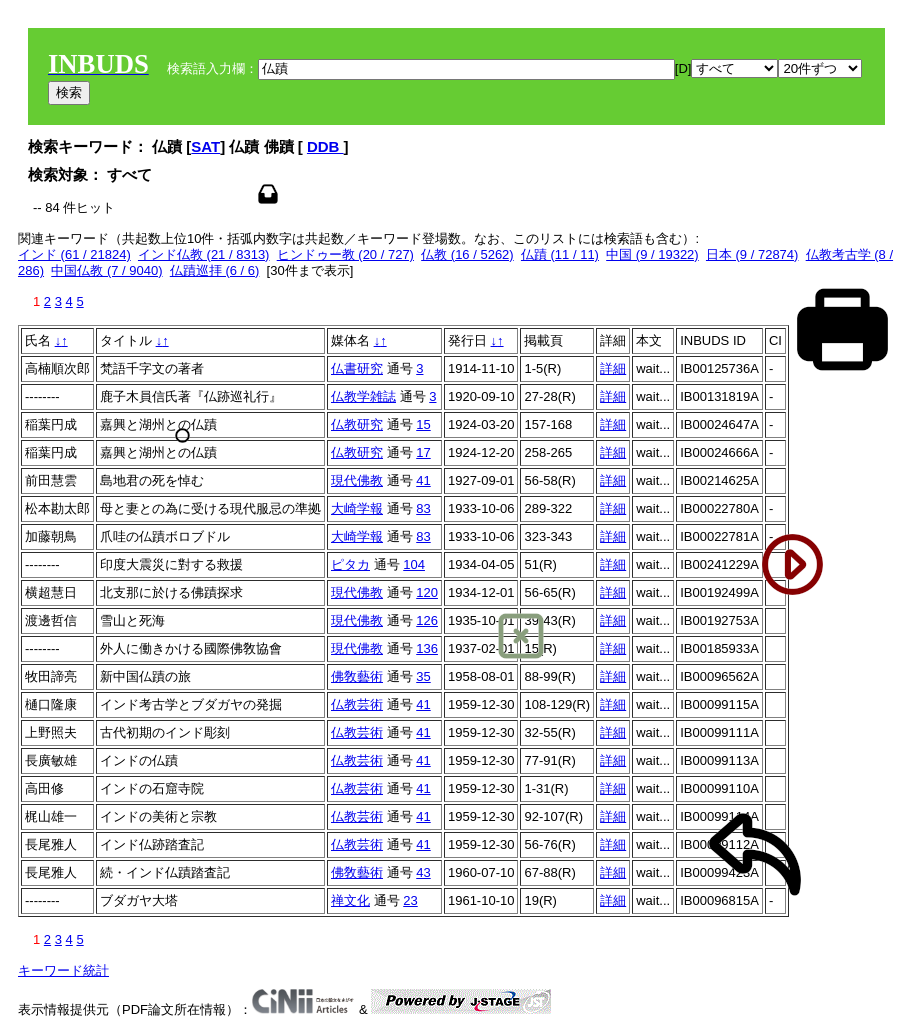 This screenshot has width=913, height=1036. Describe the element at coordinates (268, 194) in the screenshot. I see `view your inbox` at that location.